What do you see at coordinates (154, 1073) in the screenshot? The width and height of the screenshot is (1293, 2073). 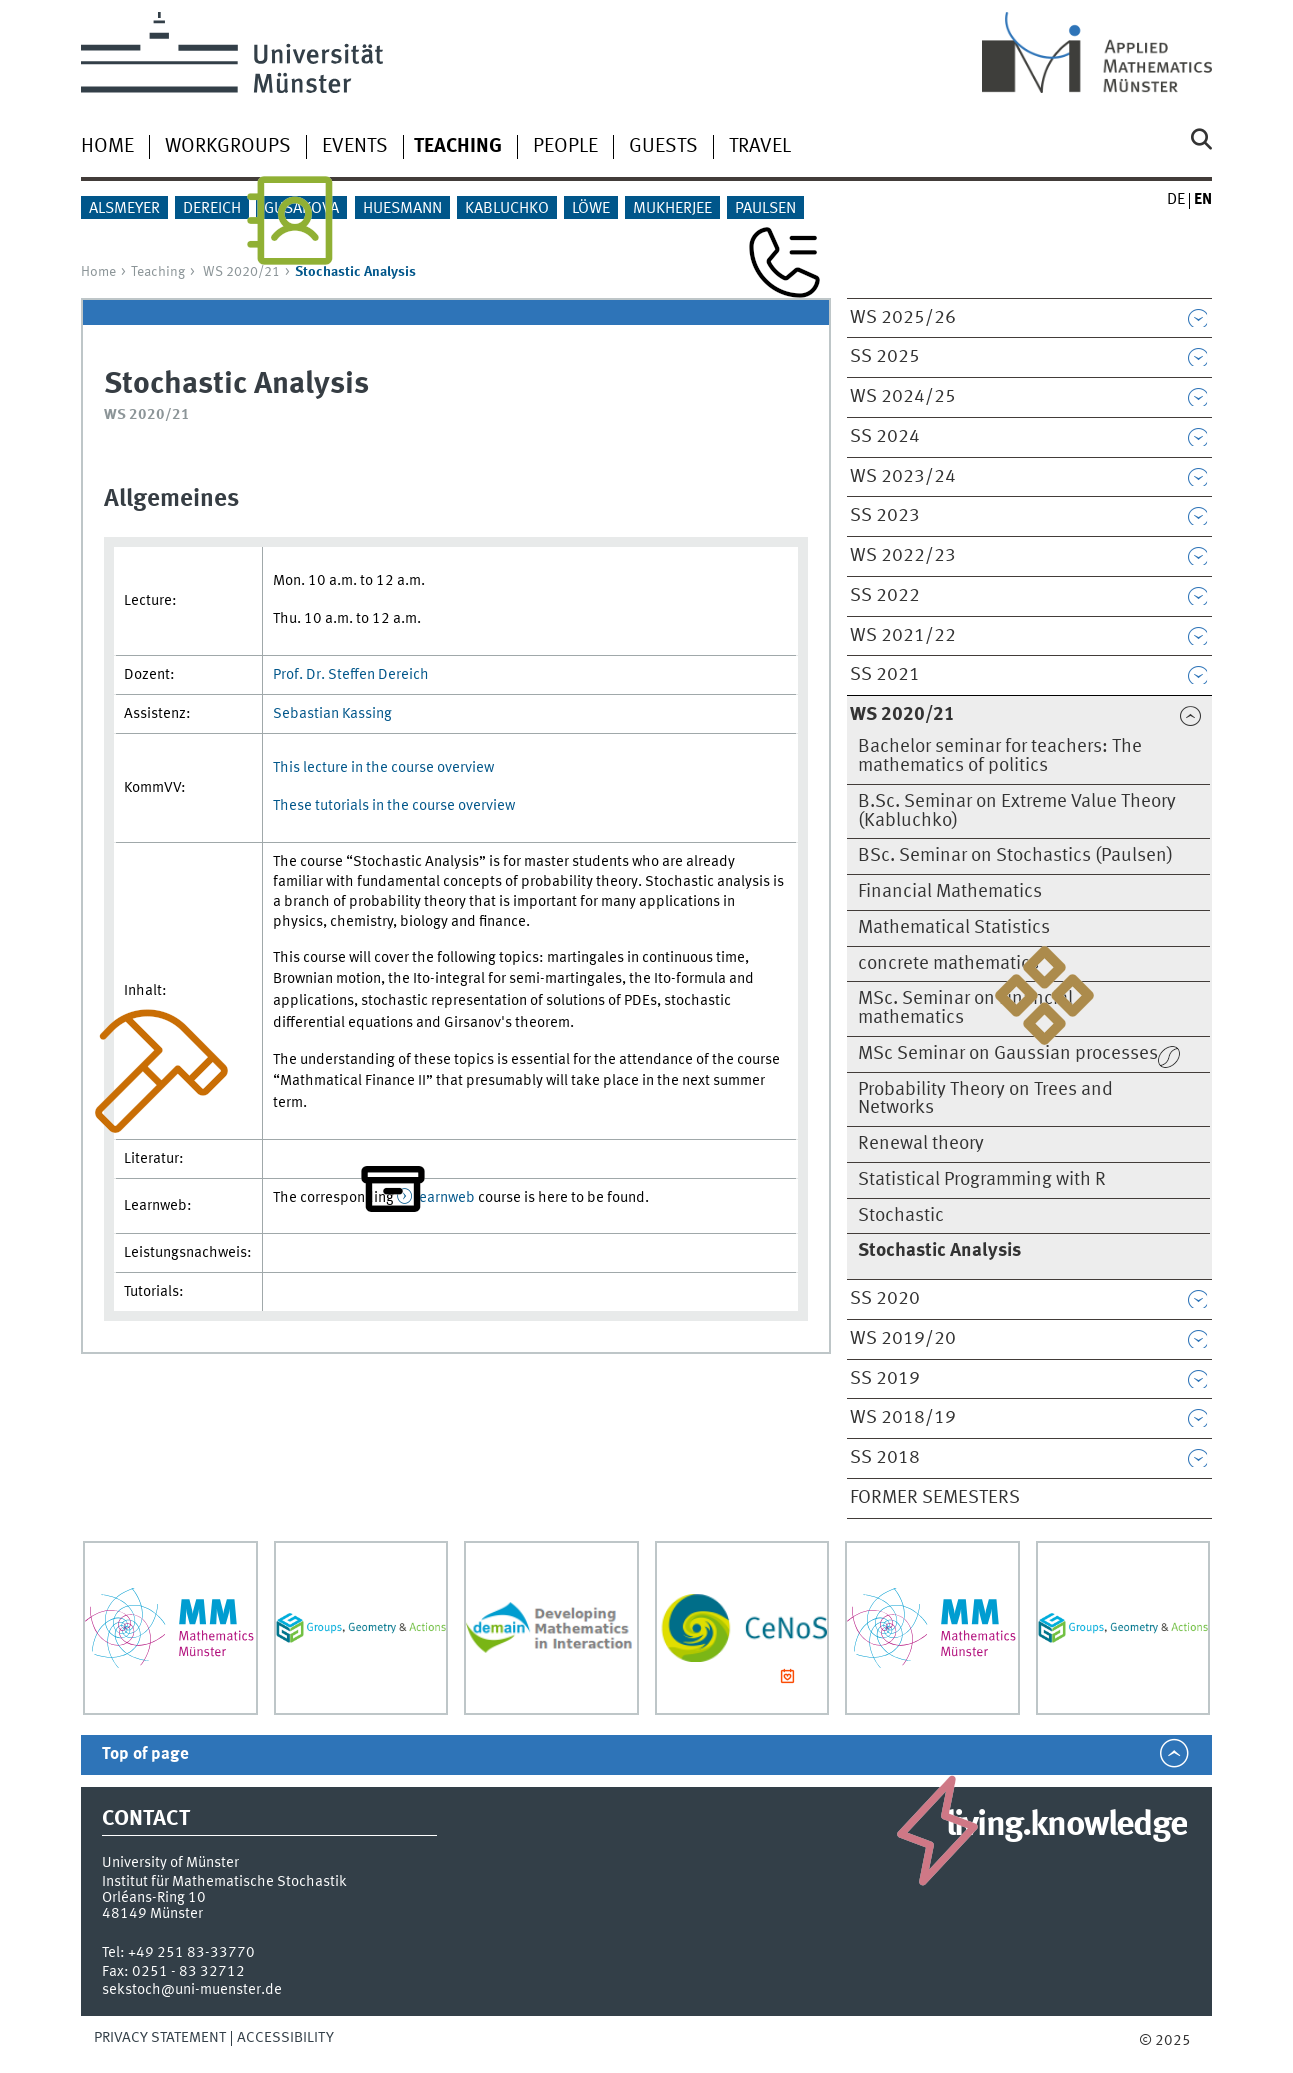 I see `access tools or settings` at bounding box center [154, 1073].